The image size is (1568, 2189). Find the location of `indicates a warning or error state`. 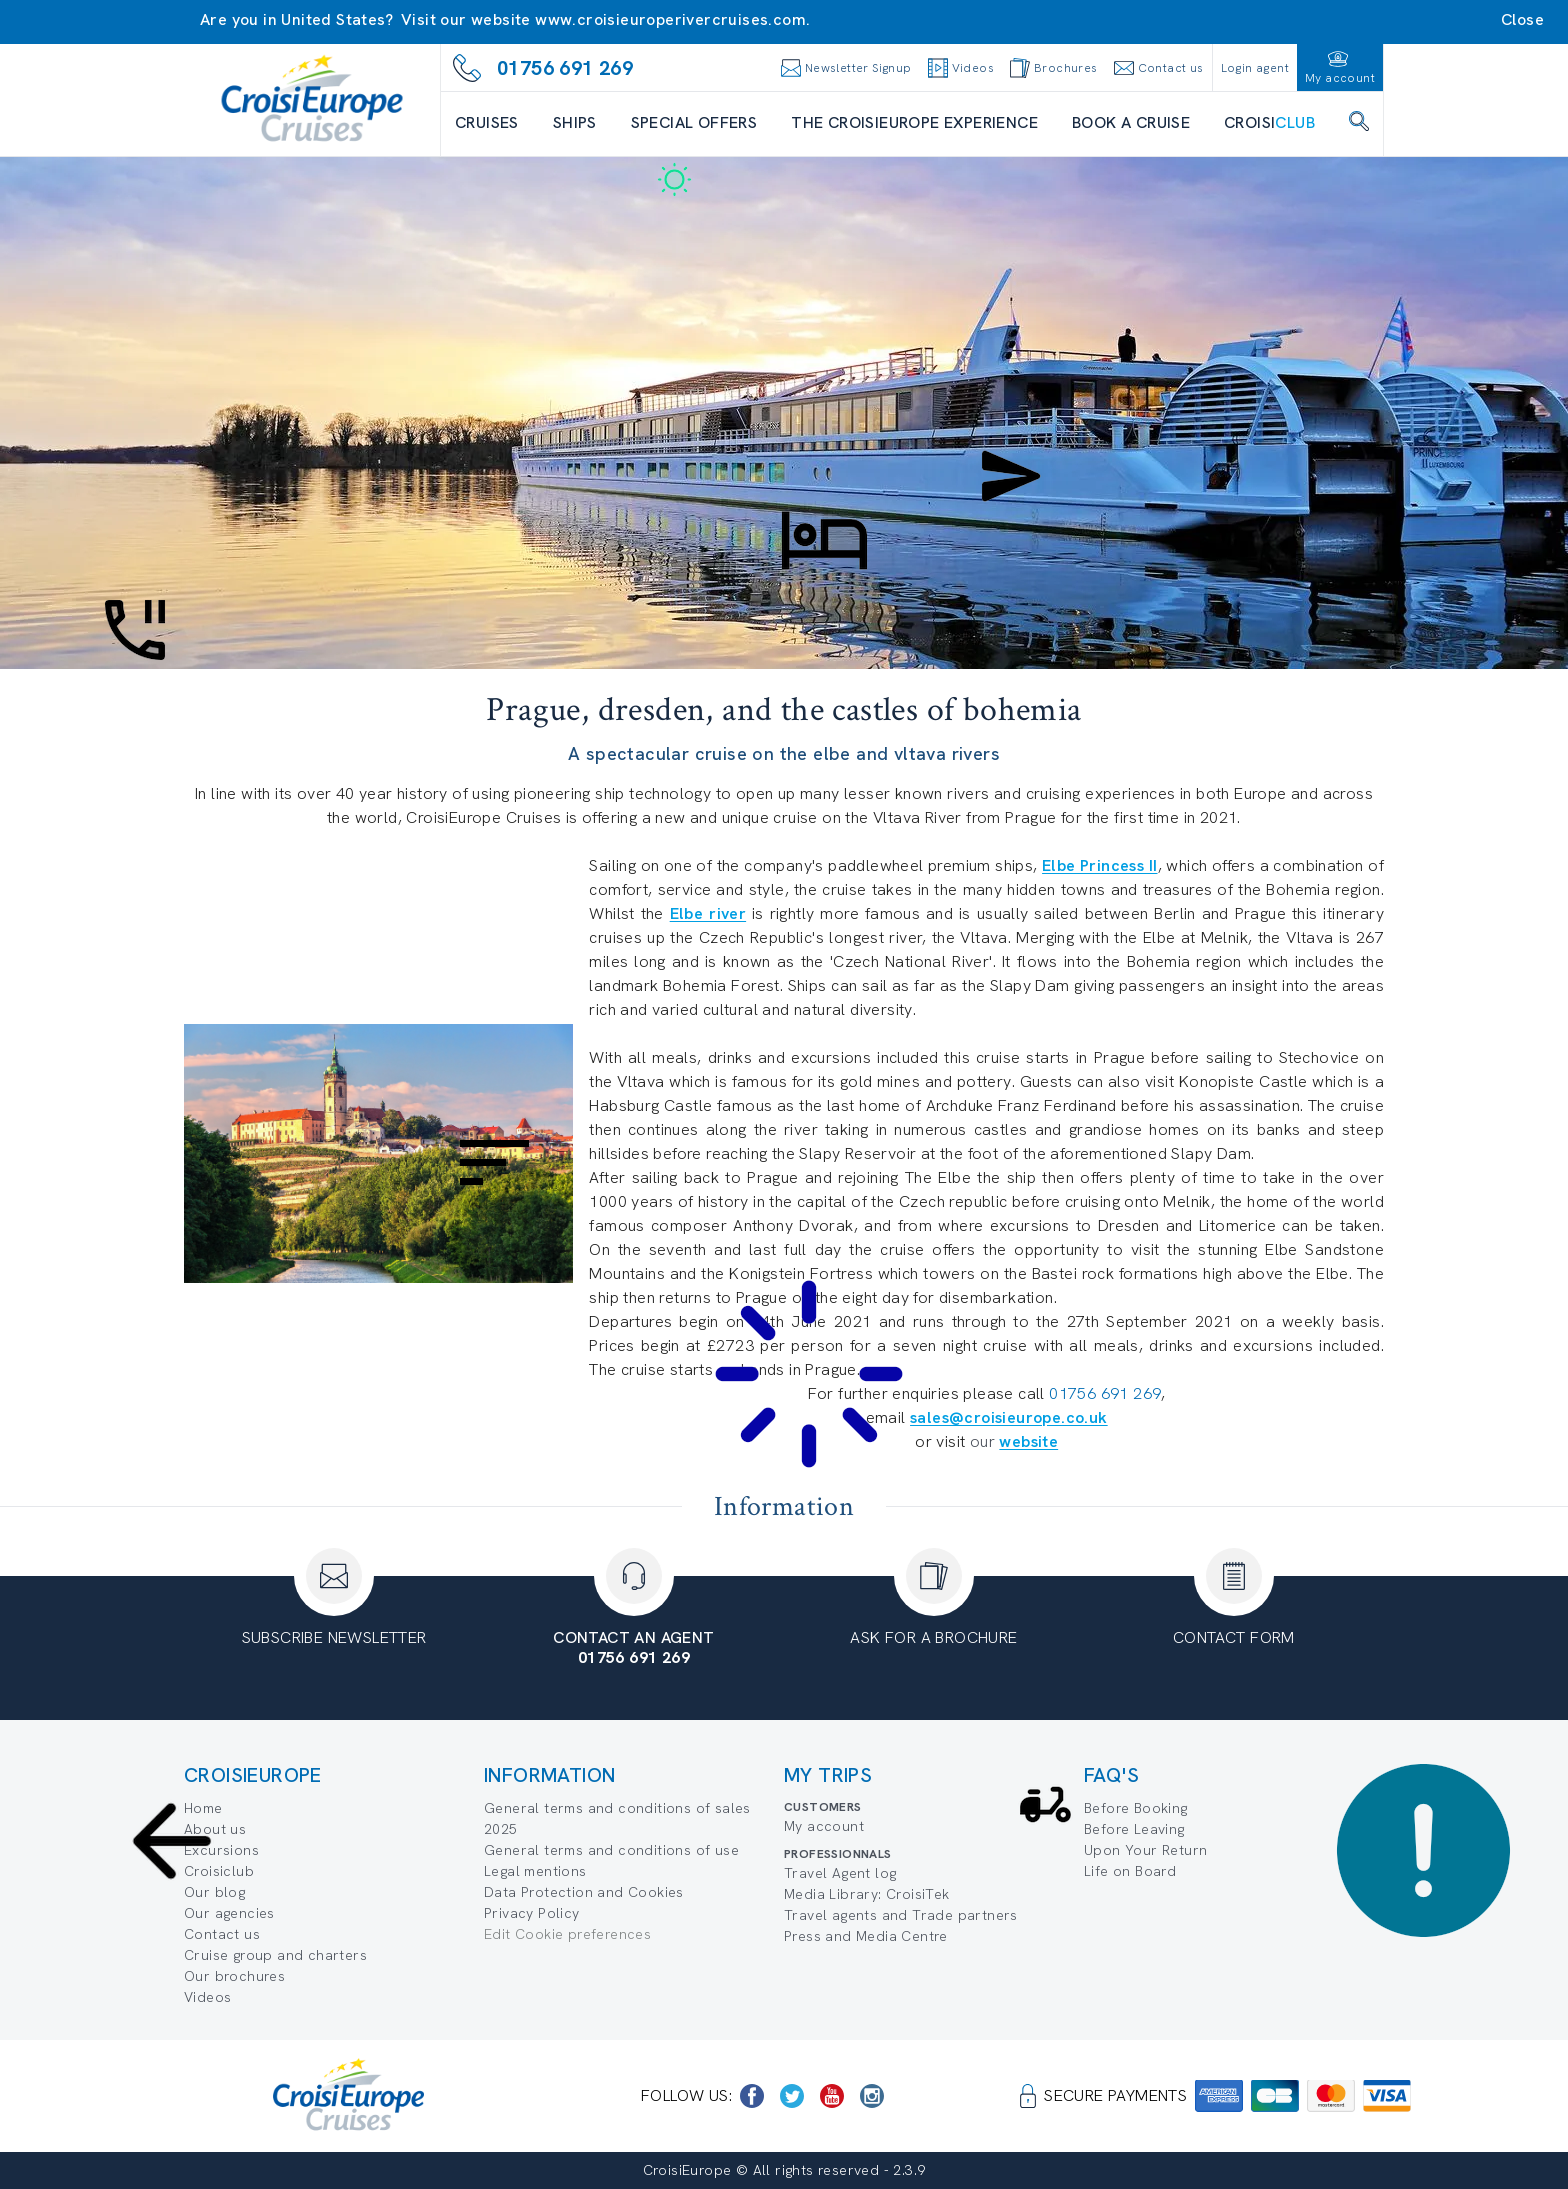

indicates a warning or error state is located at coordinates (1423, 1850).